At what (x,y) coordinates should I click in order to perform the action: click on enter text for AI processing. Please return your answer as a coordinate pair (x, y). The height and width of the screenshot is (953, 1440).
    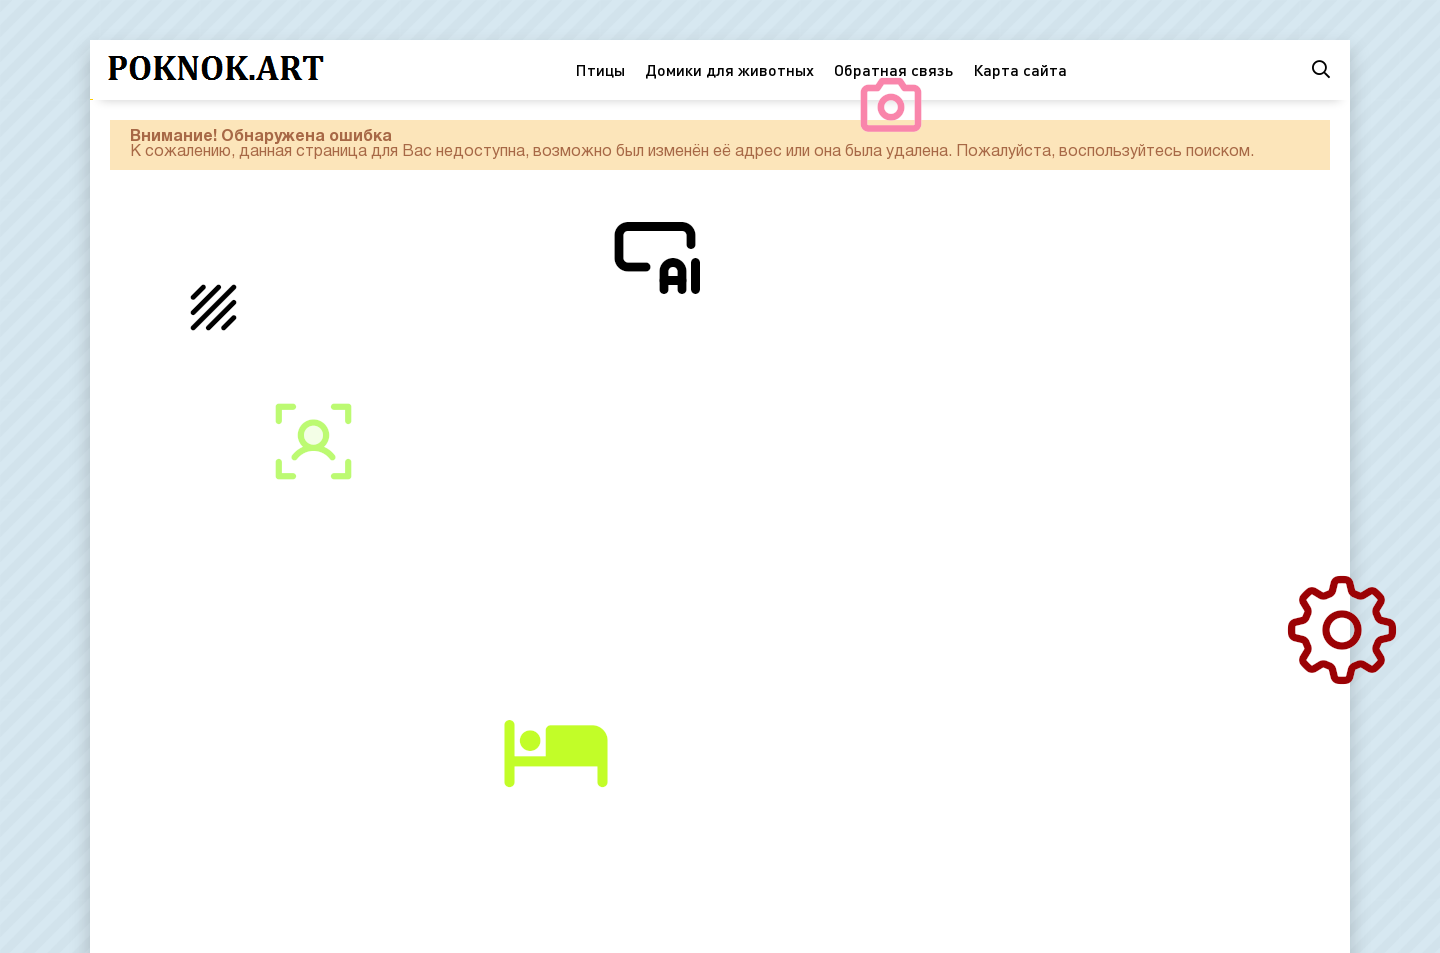
    Looking at the image, I should click on (655, 249).